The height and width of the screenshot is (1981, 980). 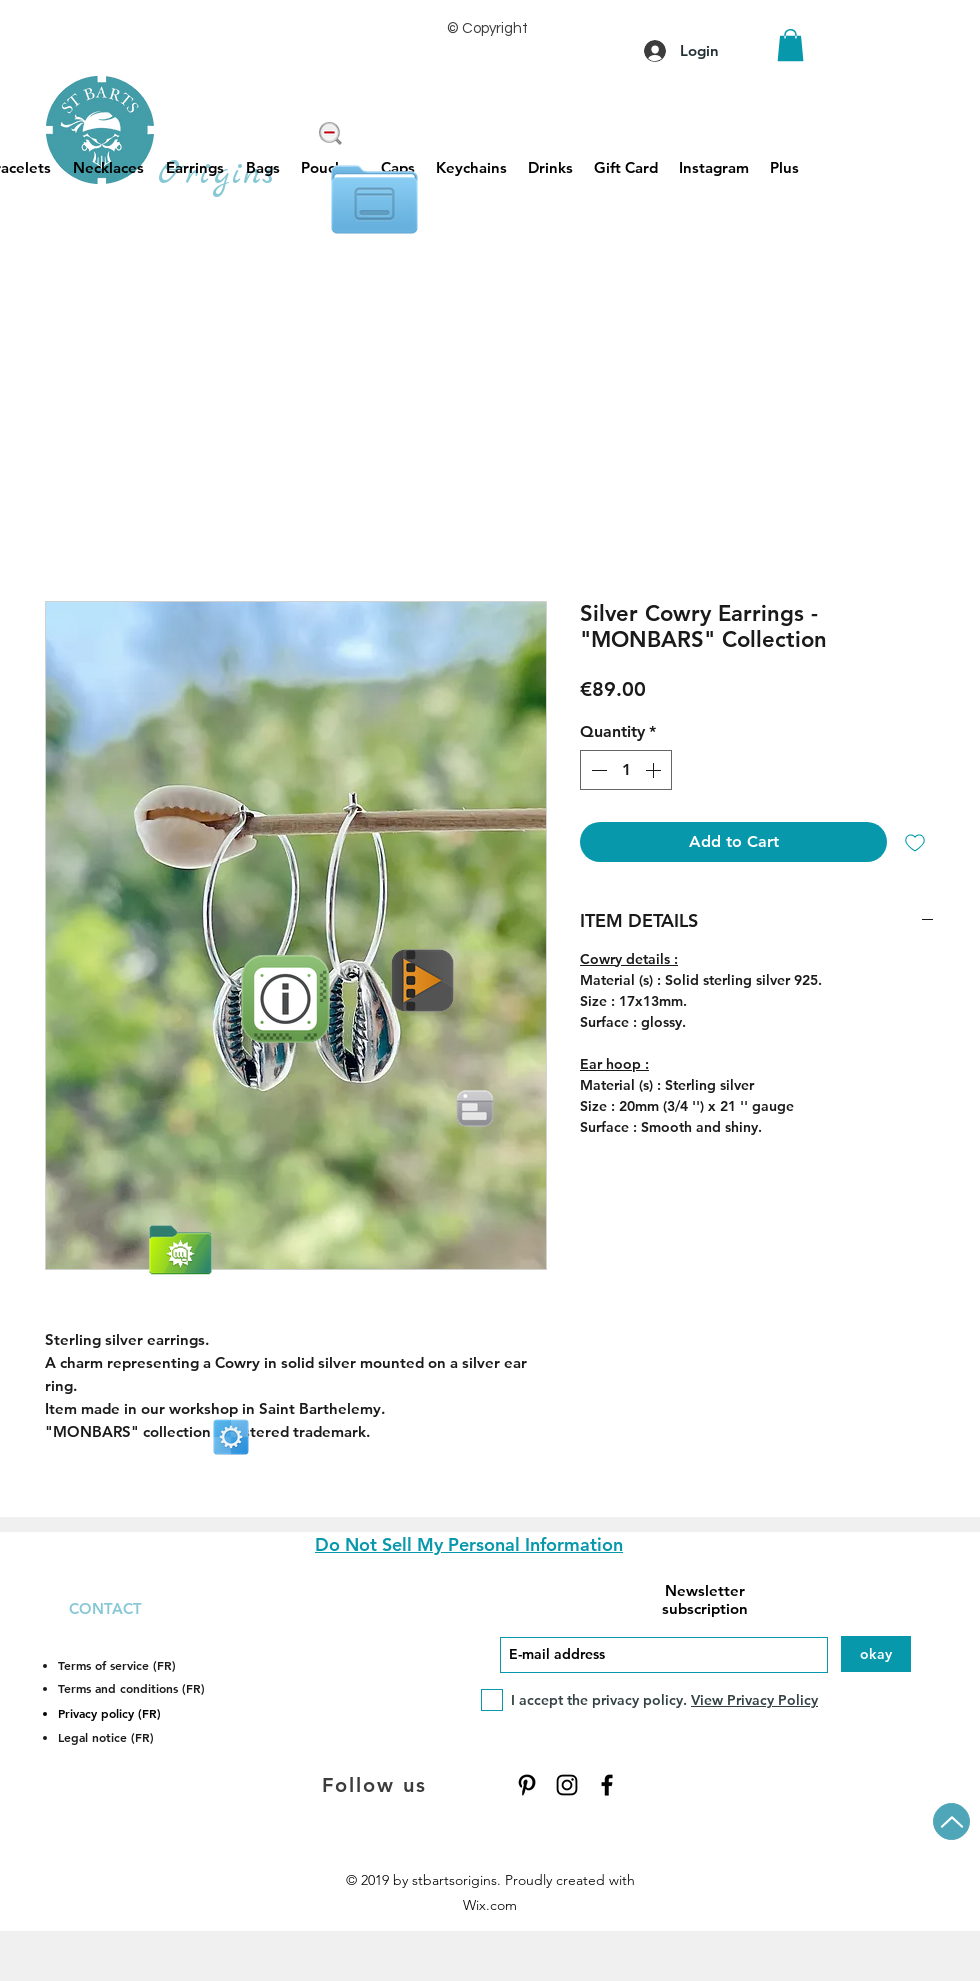 I want to click on zoom out to see more content, so click(x=330, y=133).